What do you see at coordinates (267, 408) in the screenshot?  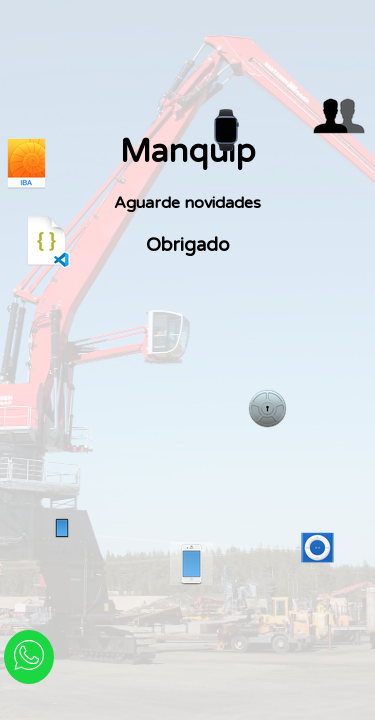 I see `access archived camera footage in iMovie` at bounding box center [267, 408].